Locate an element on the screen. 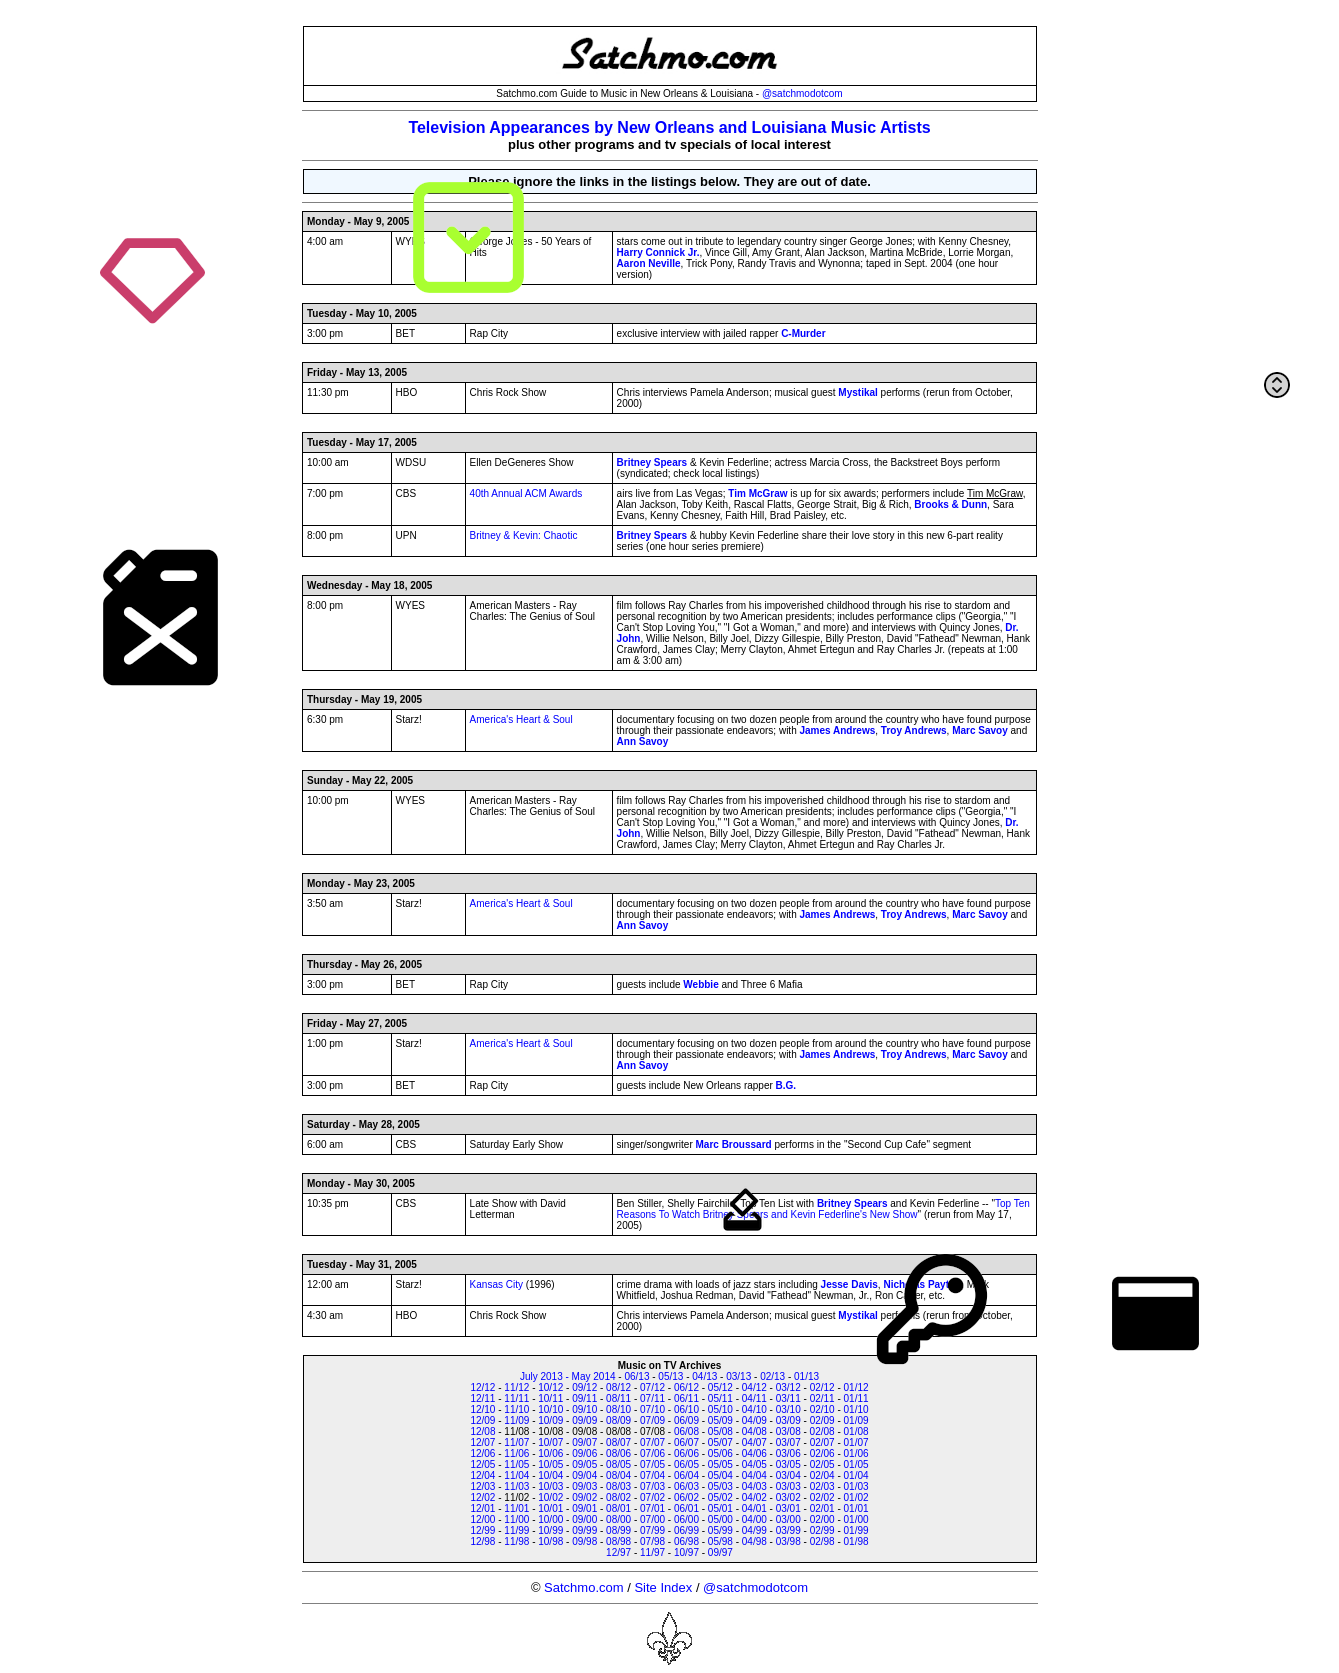 The width and height of the screenshot is (1339, 1673). indicates fuel or gas station nearby is located at coordinates (160, 617).